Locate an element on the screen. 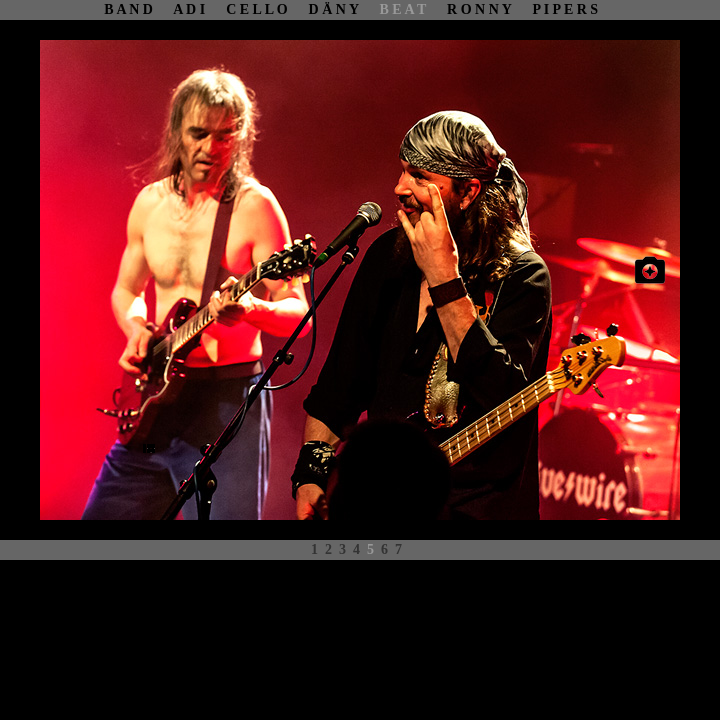 The width and height of the screenshot is (720, 720). switch to quilt or mosaic view layout is located at coordinates (148, 448).